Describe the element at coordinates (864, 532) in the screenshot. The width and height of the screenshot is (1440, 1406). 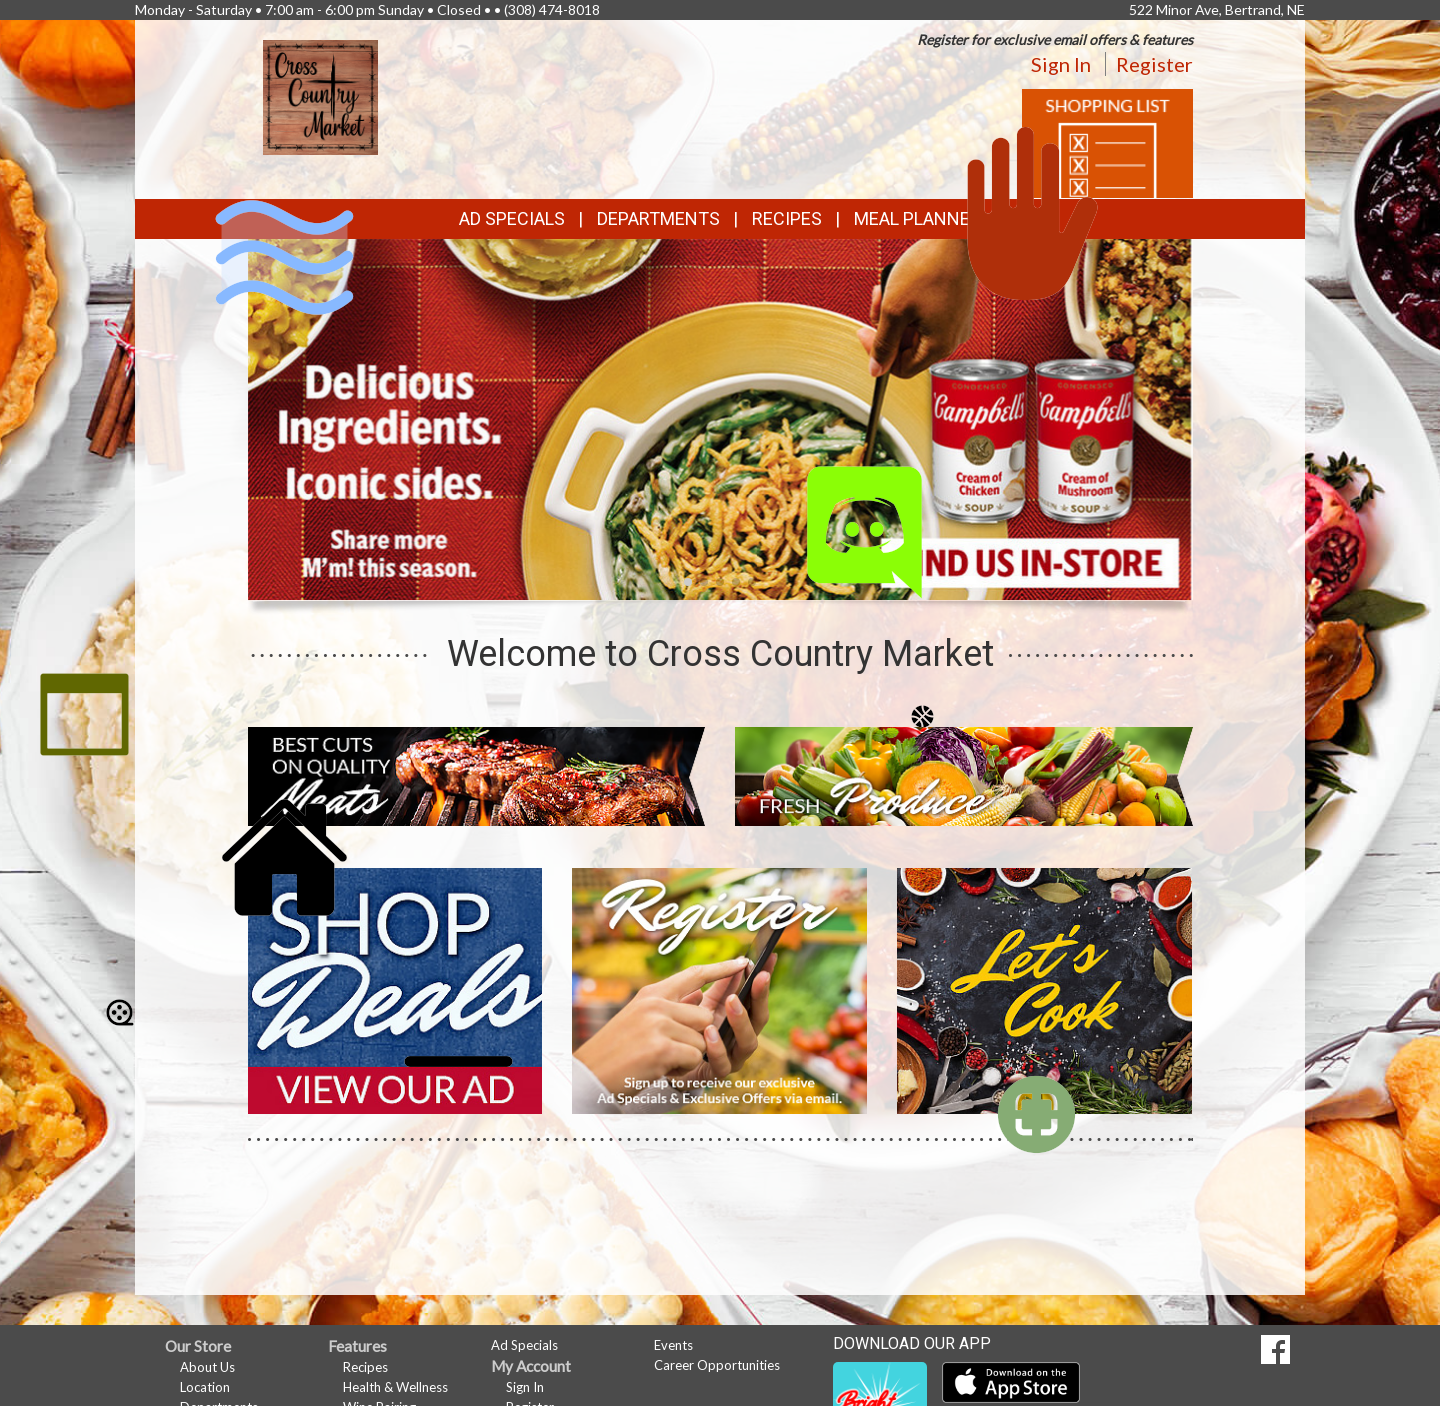
I see `open Discord` at that location.